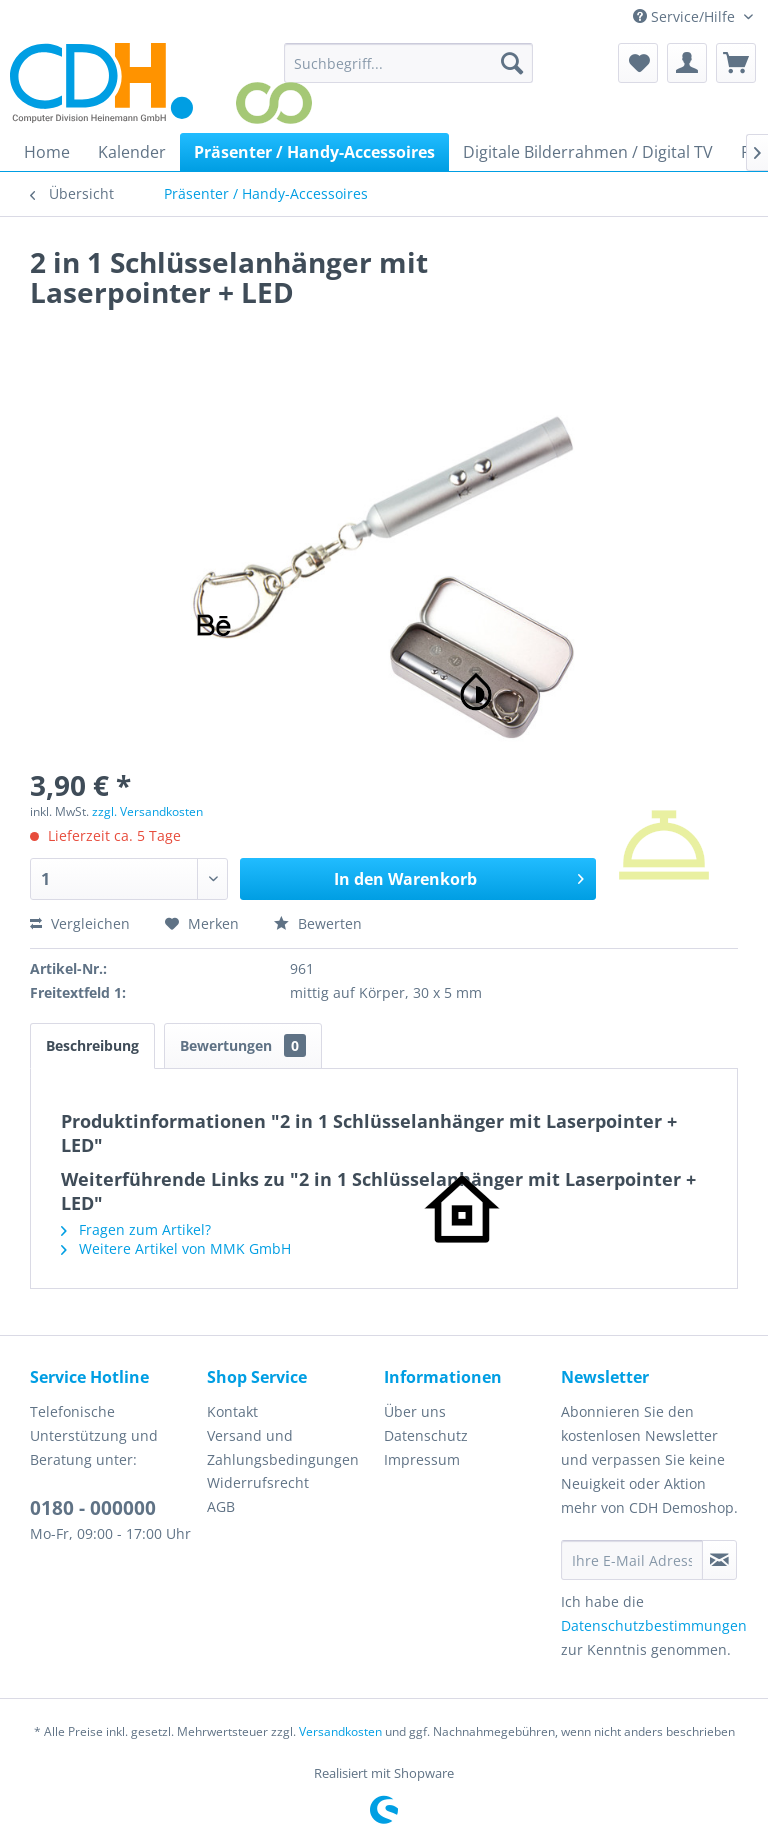 The image size is (768, 1840). Describe the element at coordinates (214, 625) in the screenshot. I see `visit behance profile or portfolio` at that location.